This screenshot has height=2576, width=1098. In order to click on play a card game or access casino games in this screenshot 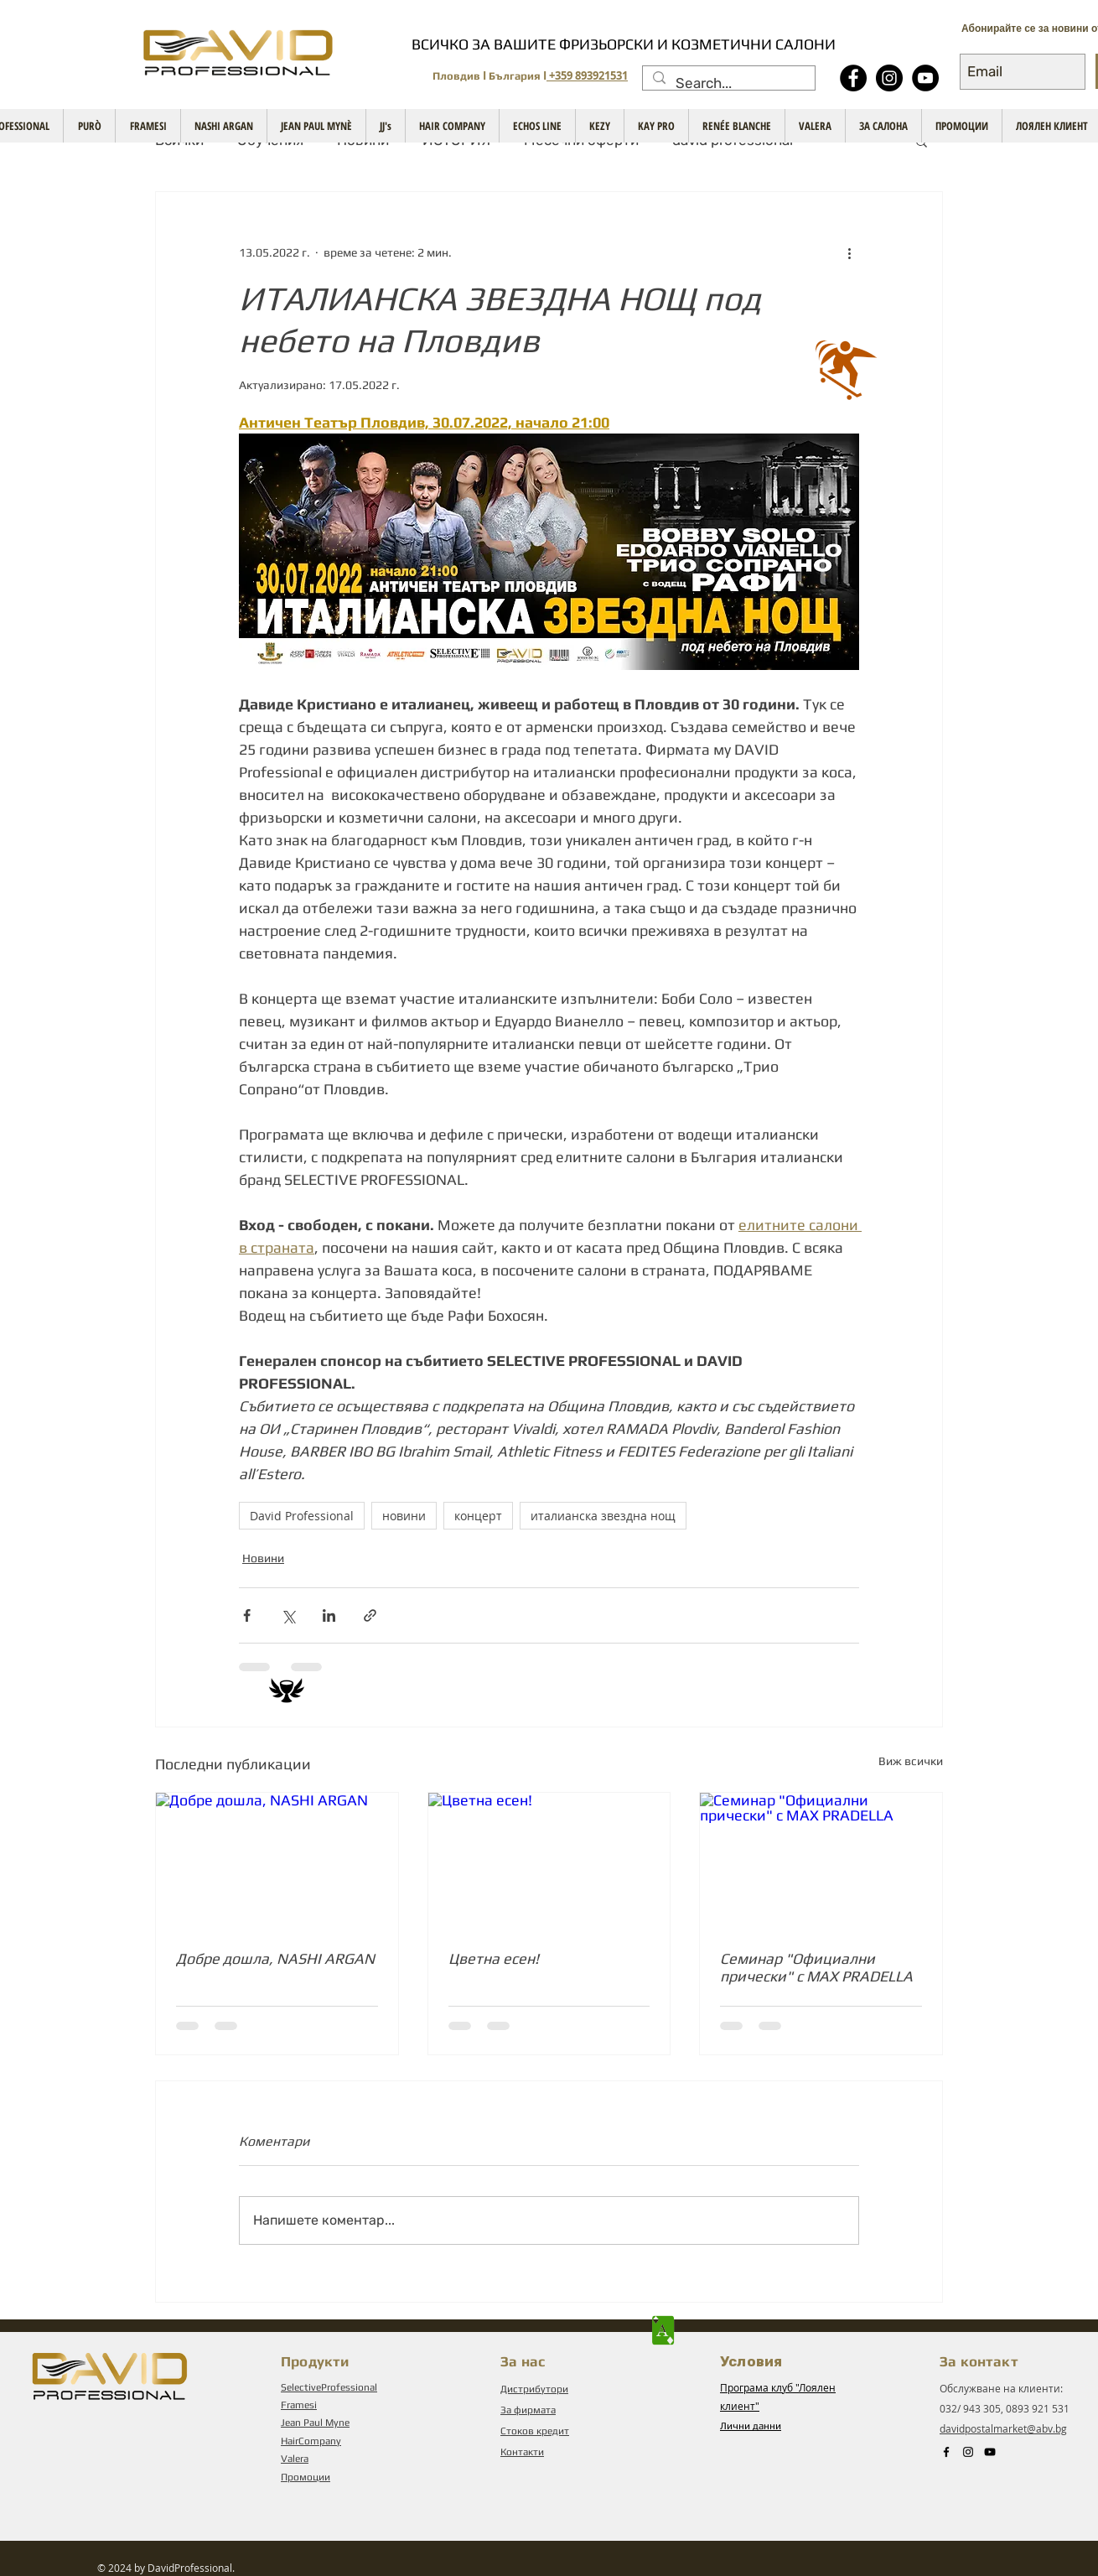, I will do `click(663, 2330)`.